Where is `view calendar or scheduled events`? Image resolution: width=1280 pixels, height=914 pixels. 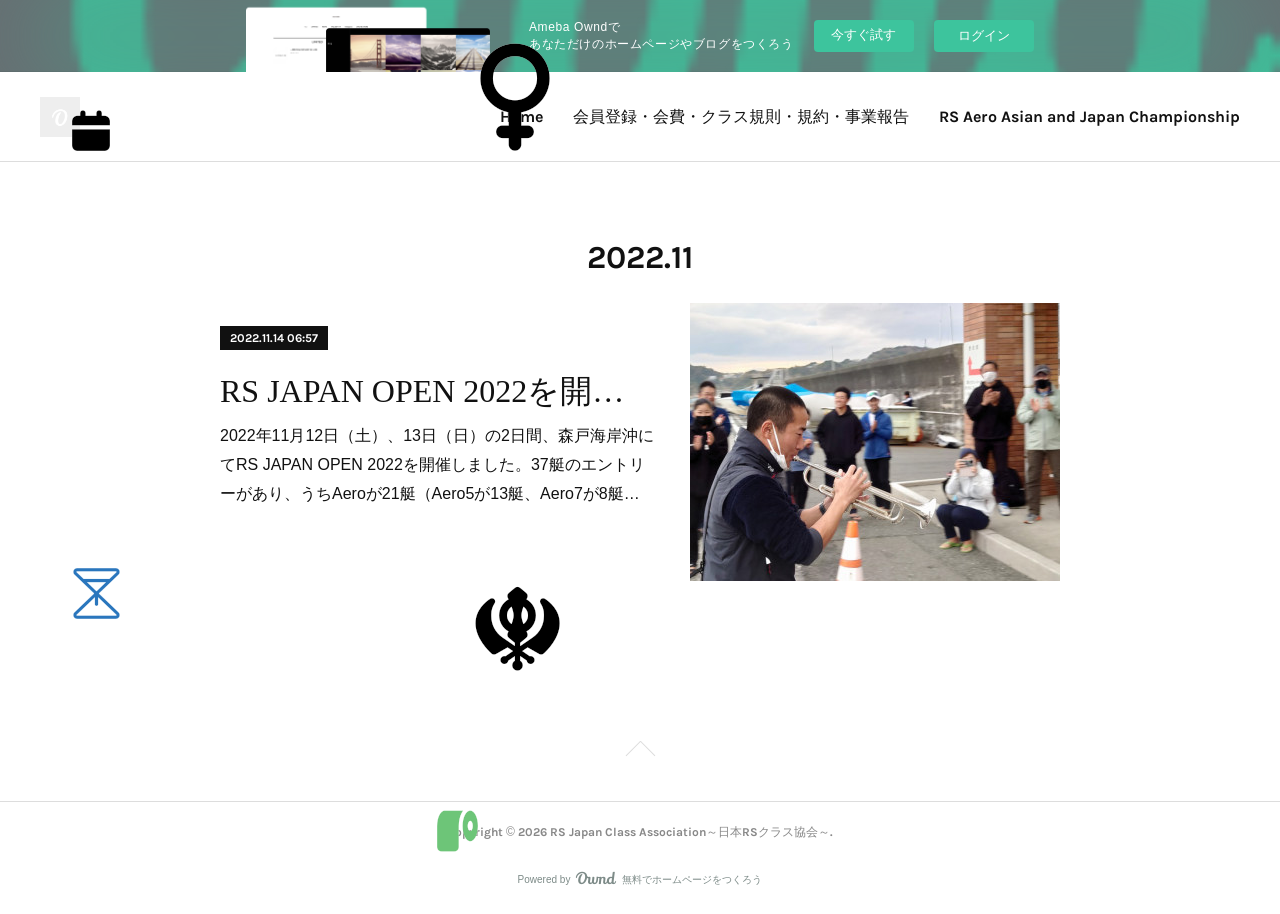 view calendar or scheduled events is located at coordinates (91, 132).